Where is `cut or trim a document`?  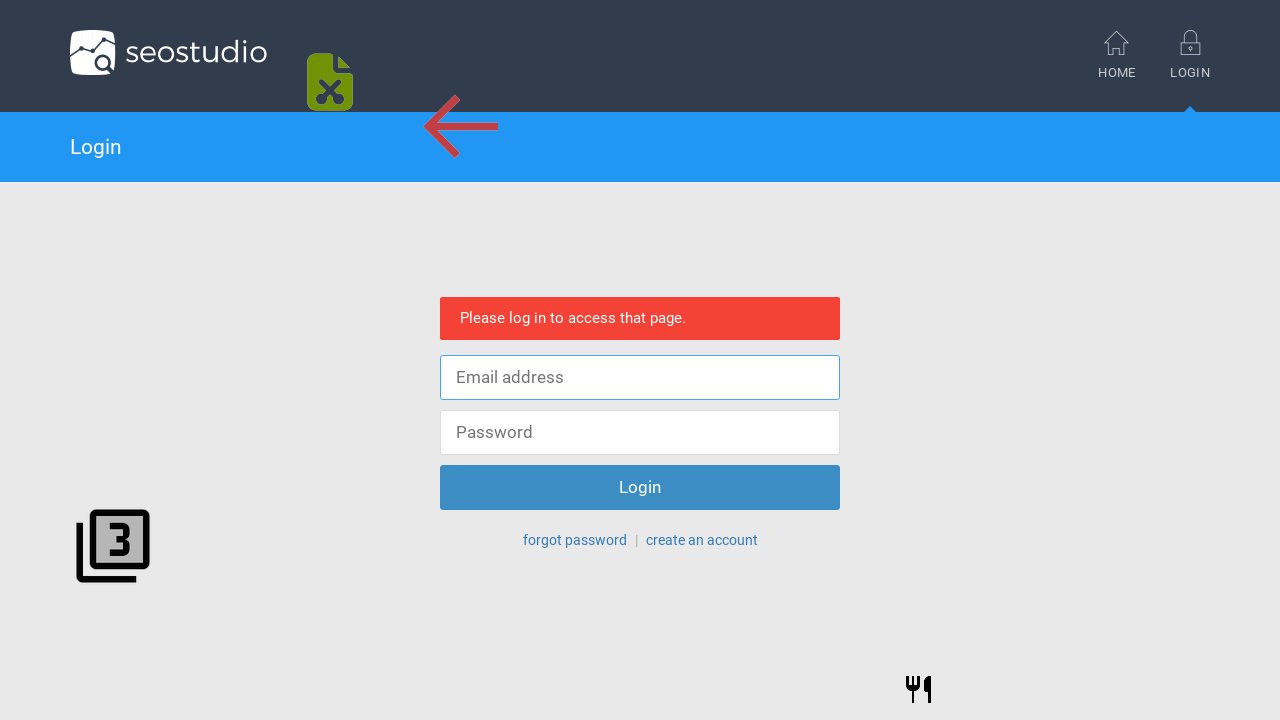
cut or trim a document is located at coordinates (330, 82).